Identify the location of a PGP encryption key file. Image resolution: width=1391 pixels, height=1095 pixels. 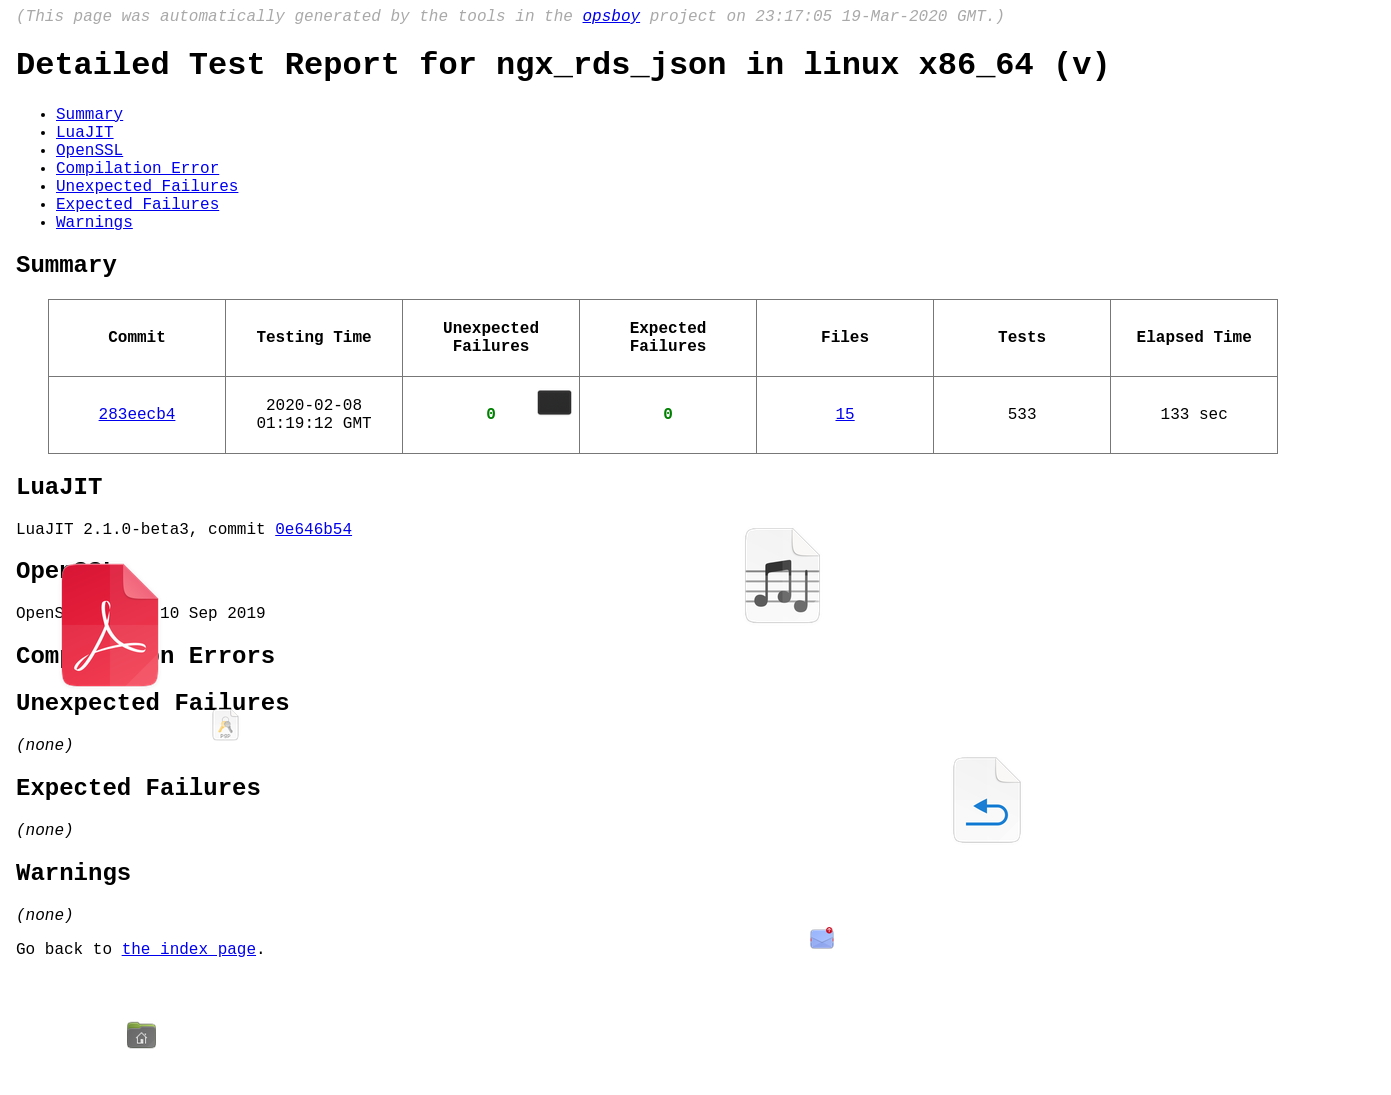
(225, 724).